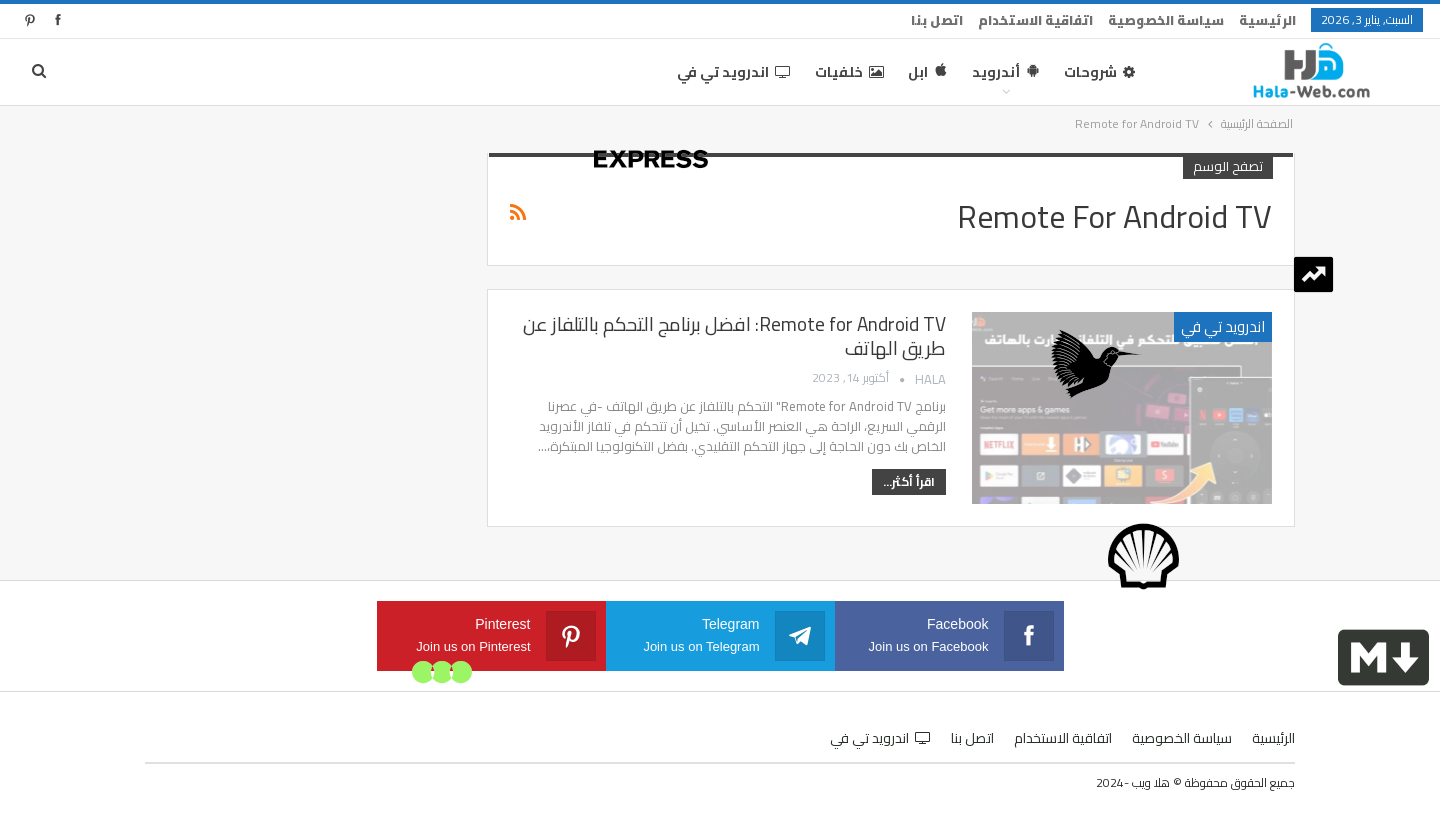  I want to click on visit the Express clothing retailer website, so click(651, 159).